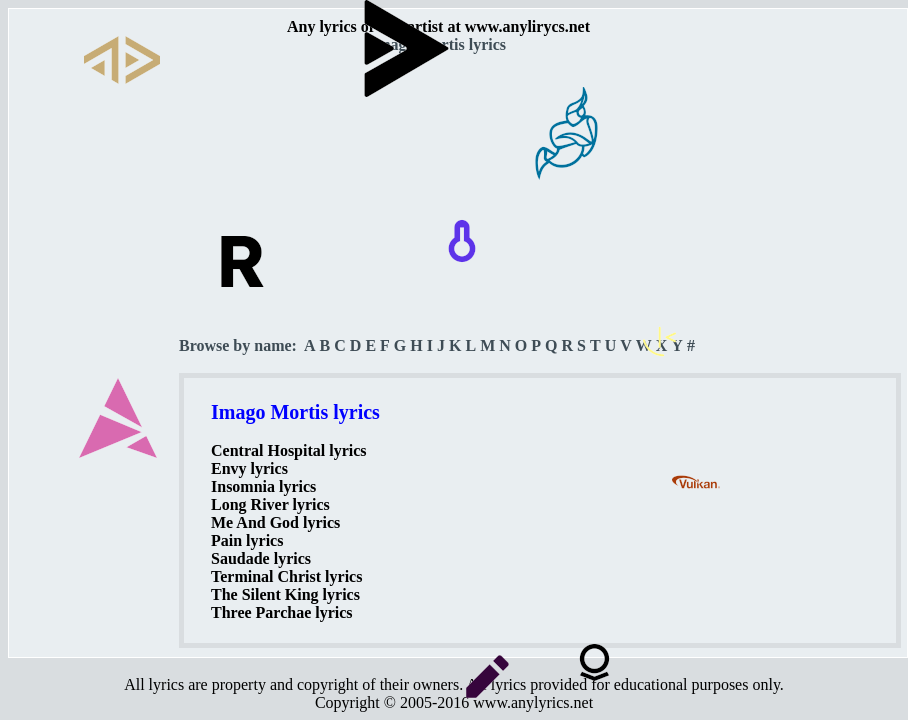  I want to click on vulkan graphics API logo, so click(696, 482).